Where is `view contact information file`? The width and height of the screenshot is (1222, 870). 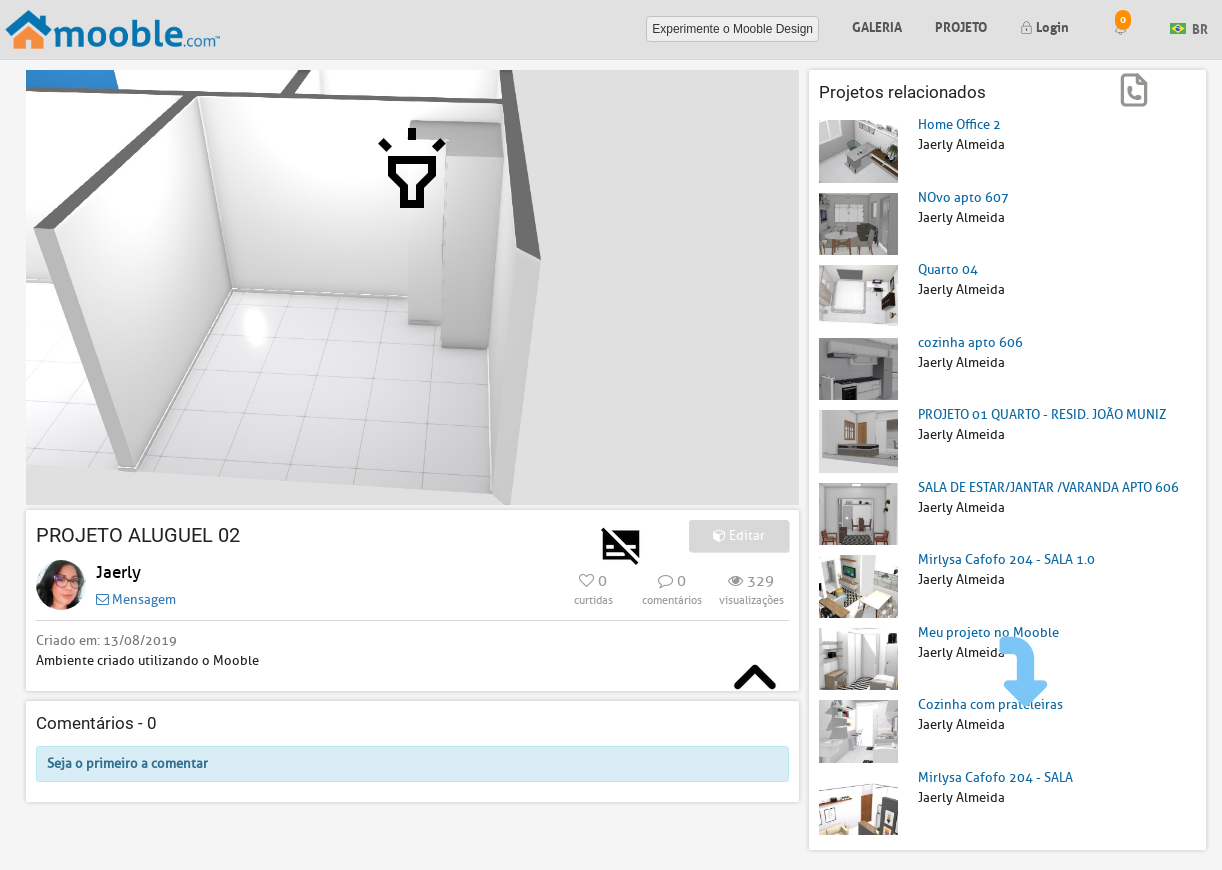
view contact information file is located at coordinates (1134, 90).